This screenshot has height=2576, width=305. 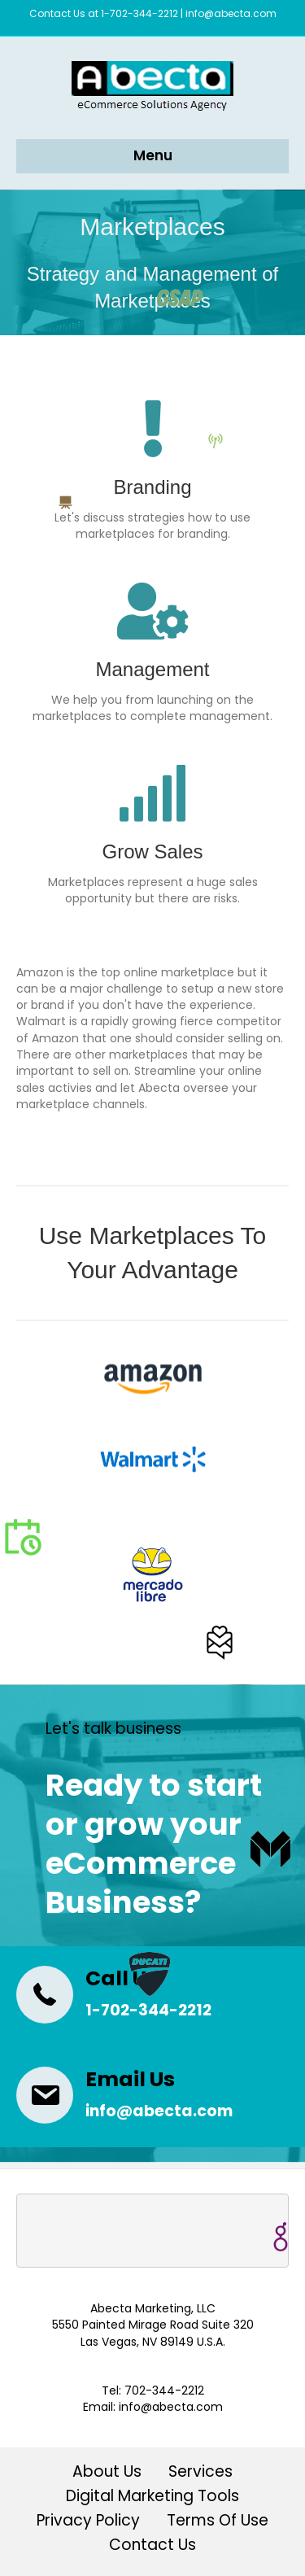 What do you see at coordinates (65, 502) in the screenshot?
I see `open artboard or canvas workspace` at bounding box center [65, 502].